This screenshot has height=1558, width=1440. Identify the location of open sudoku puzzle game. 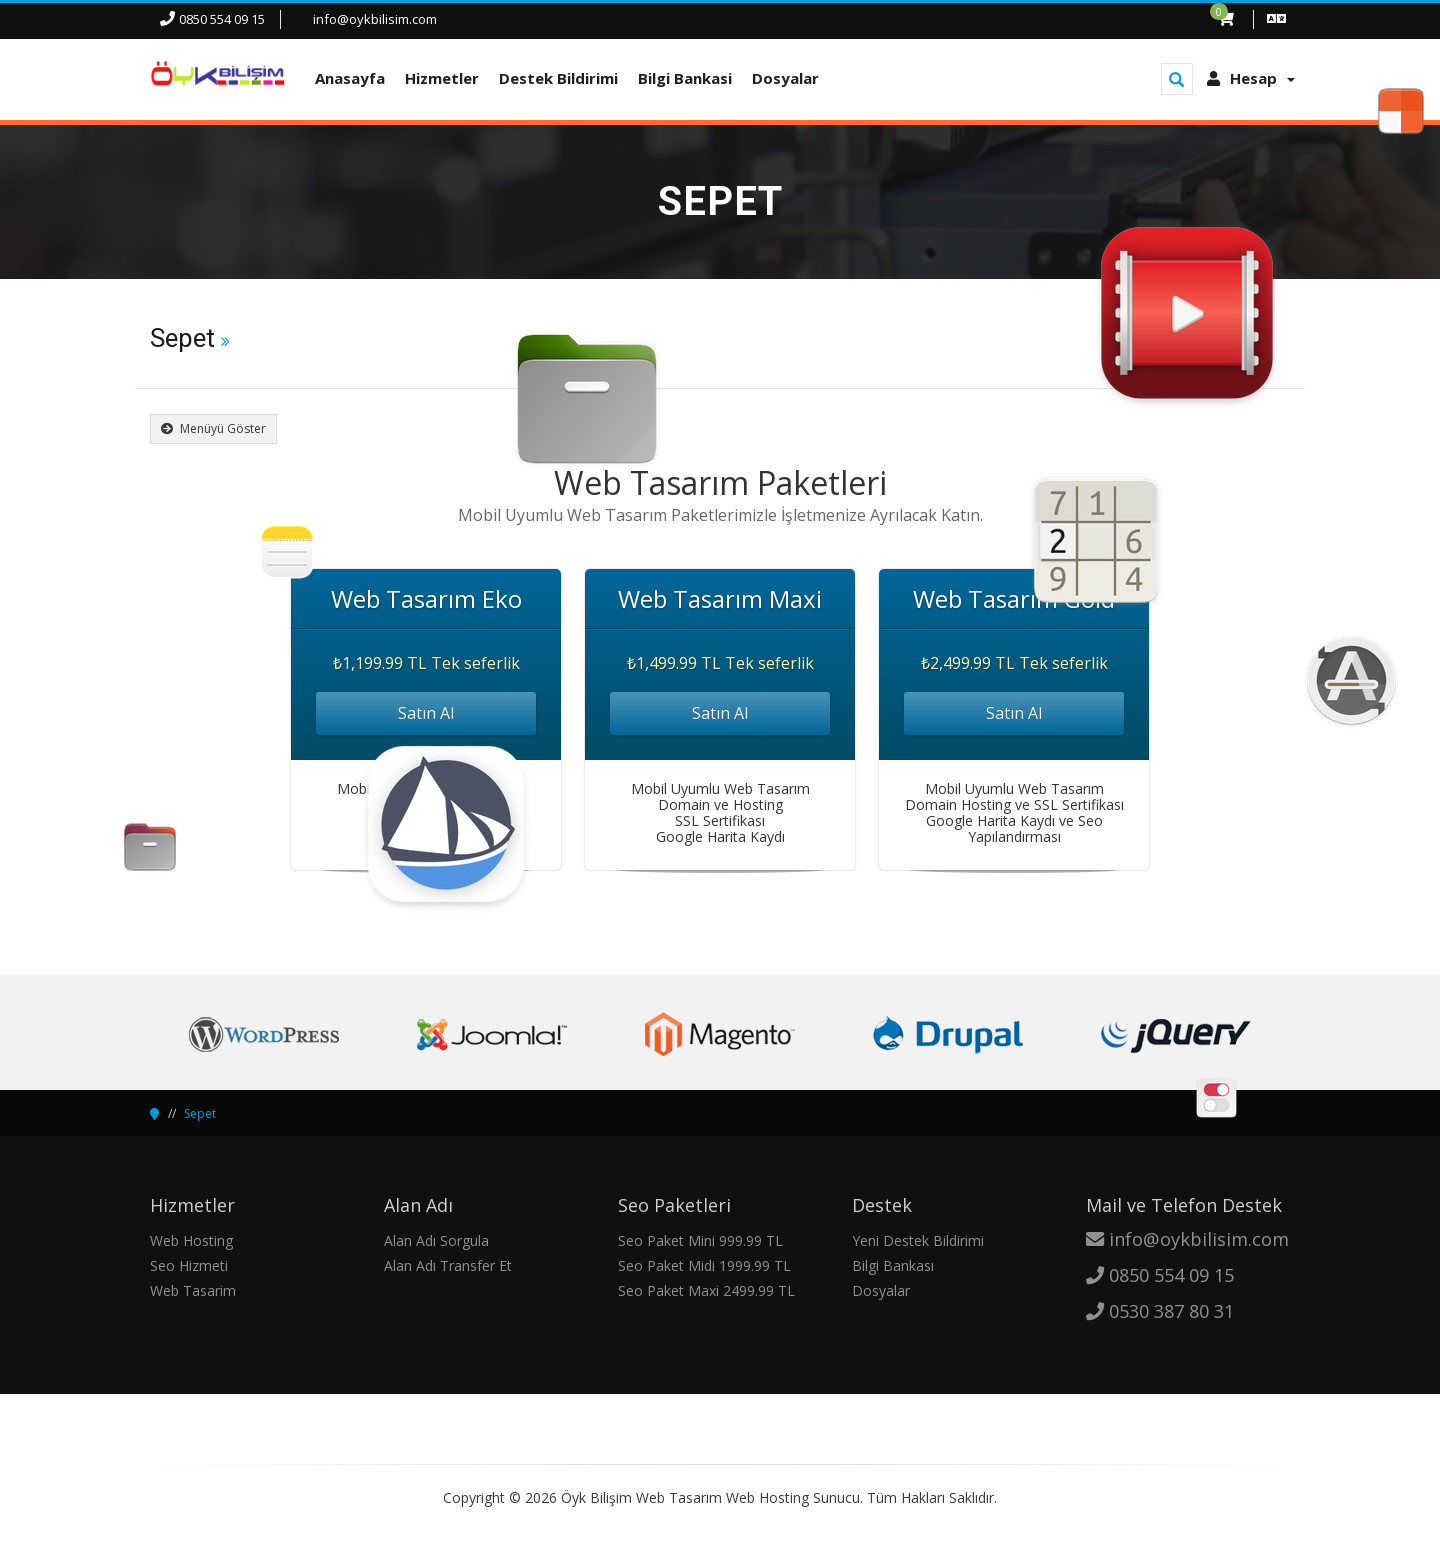
(1096, 541).